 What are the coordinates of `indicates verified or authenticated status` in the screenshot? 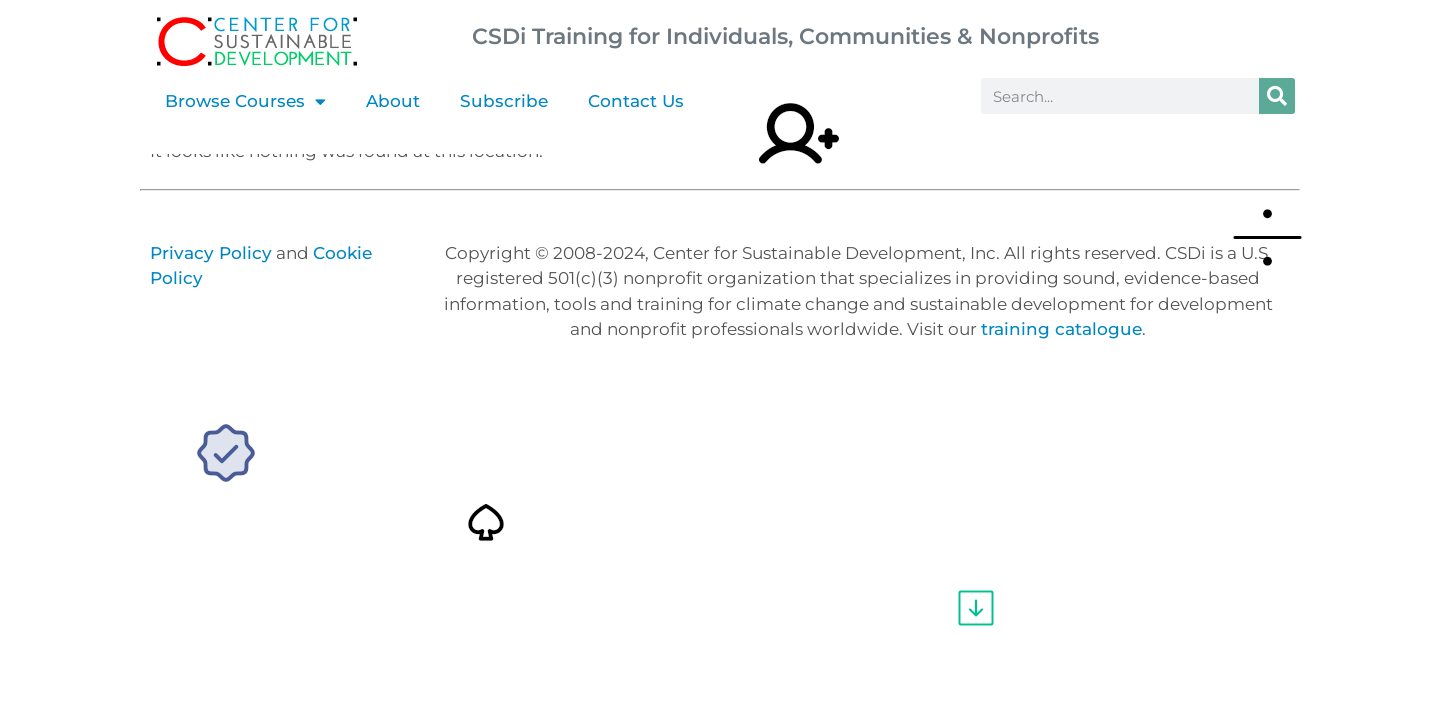 It's located at (226, 453).